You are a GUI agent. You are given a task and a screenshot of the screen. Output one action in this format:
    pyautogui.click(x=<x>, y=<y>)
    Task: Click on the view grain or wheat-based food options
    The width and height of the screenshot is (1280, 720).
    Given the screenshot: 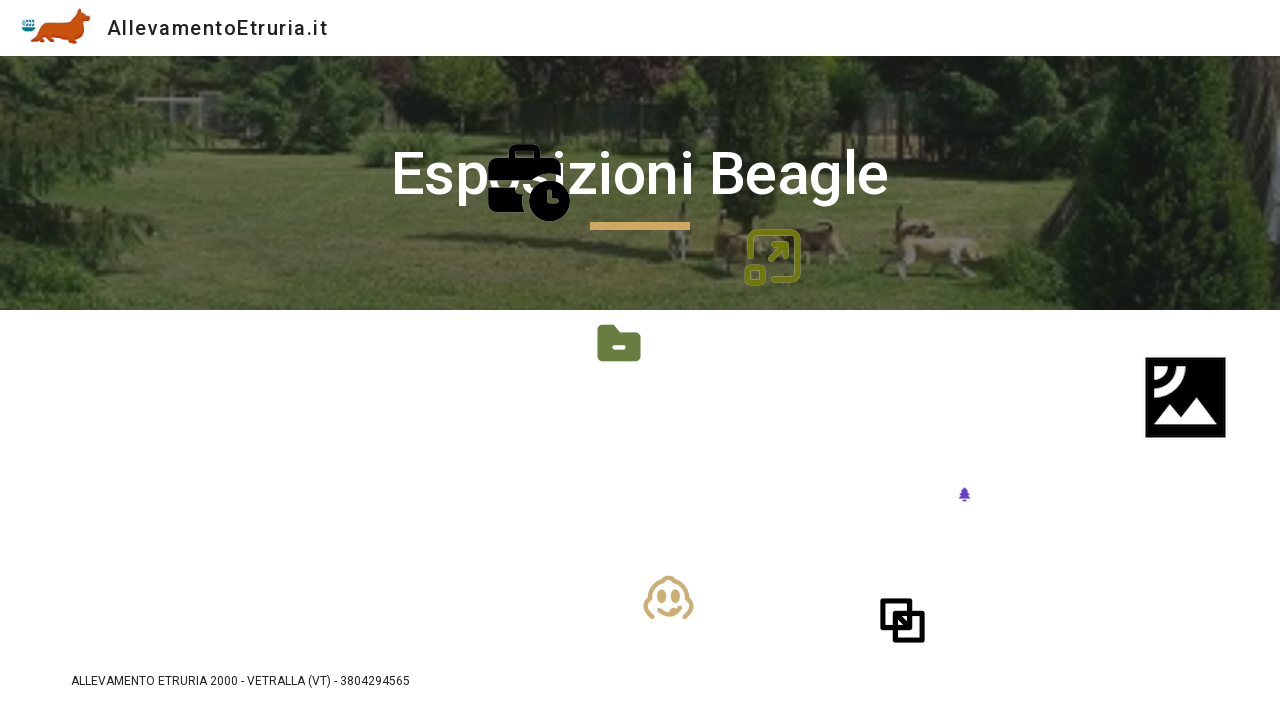 What is the action you would take?
    pyautogui.click(x=28, y=25)
    